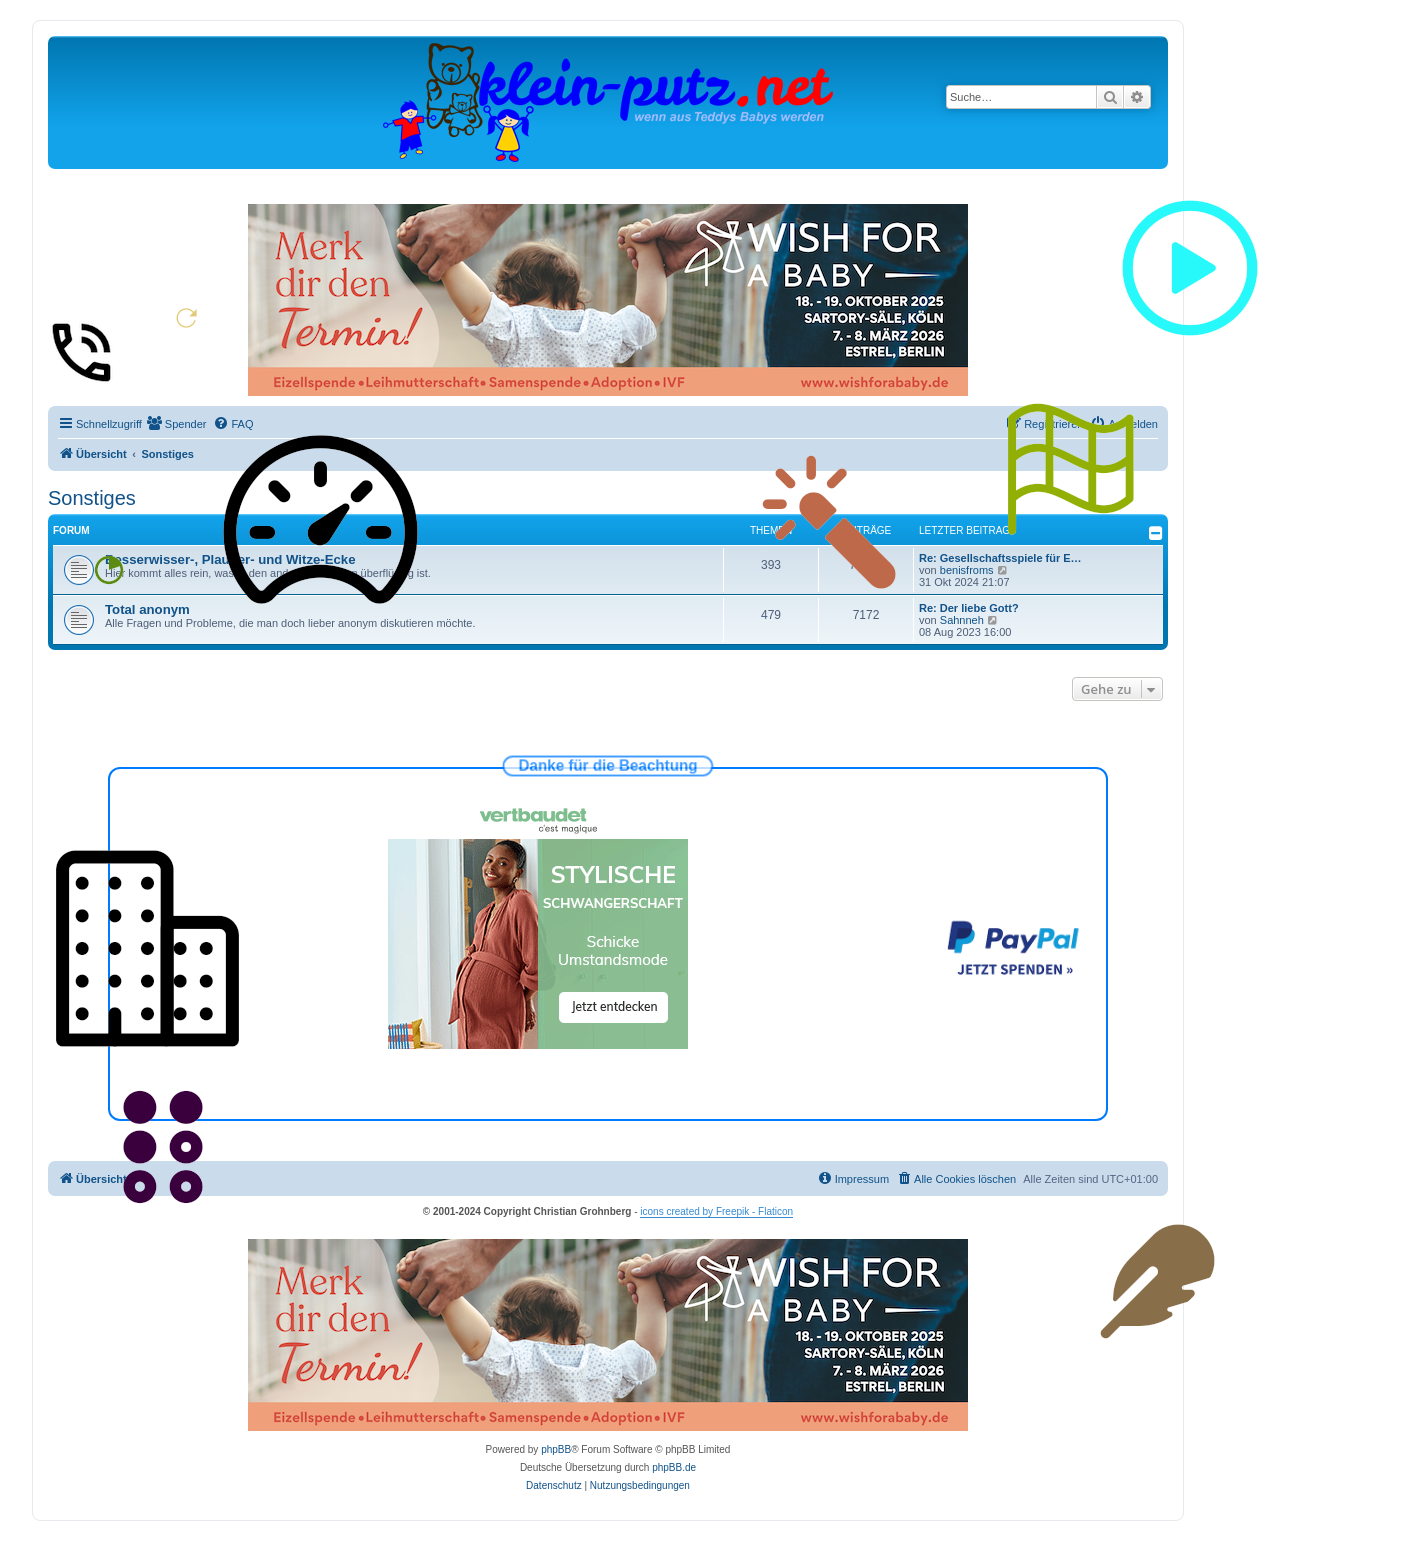  I want to click on indicates a finish line or completion point, so click(1065, 466).